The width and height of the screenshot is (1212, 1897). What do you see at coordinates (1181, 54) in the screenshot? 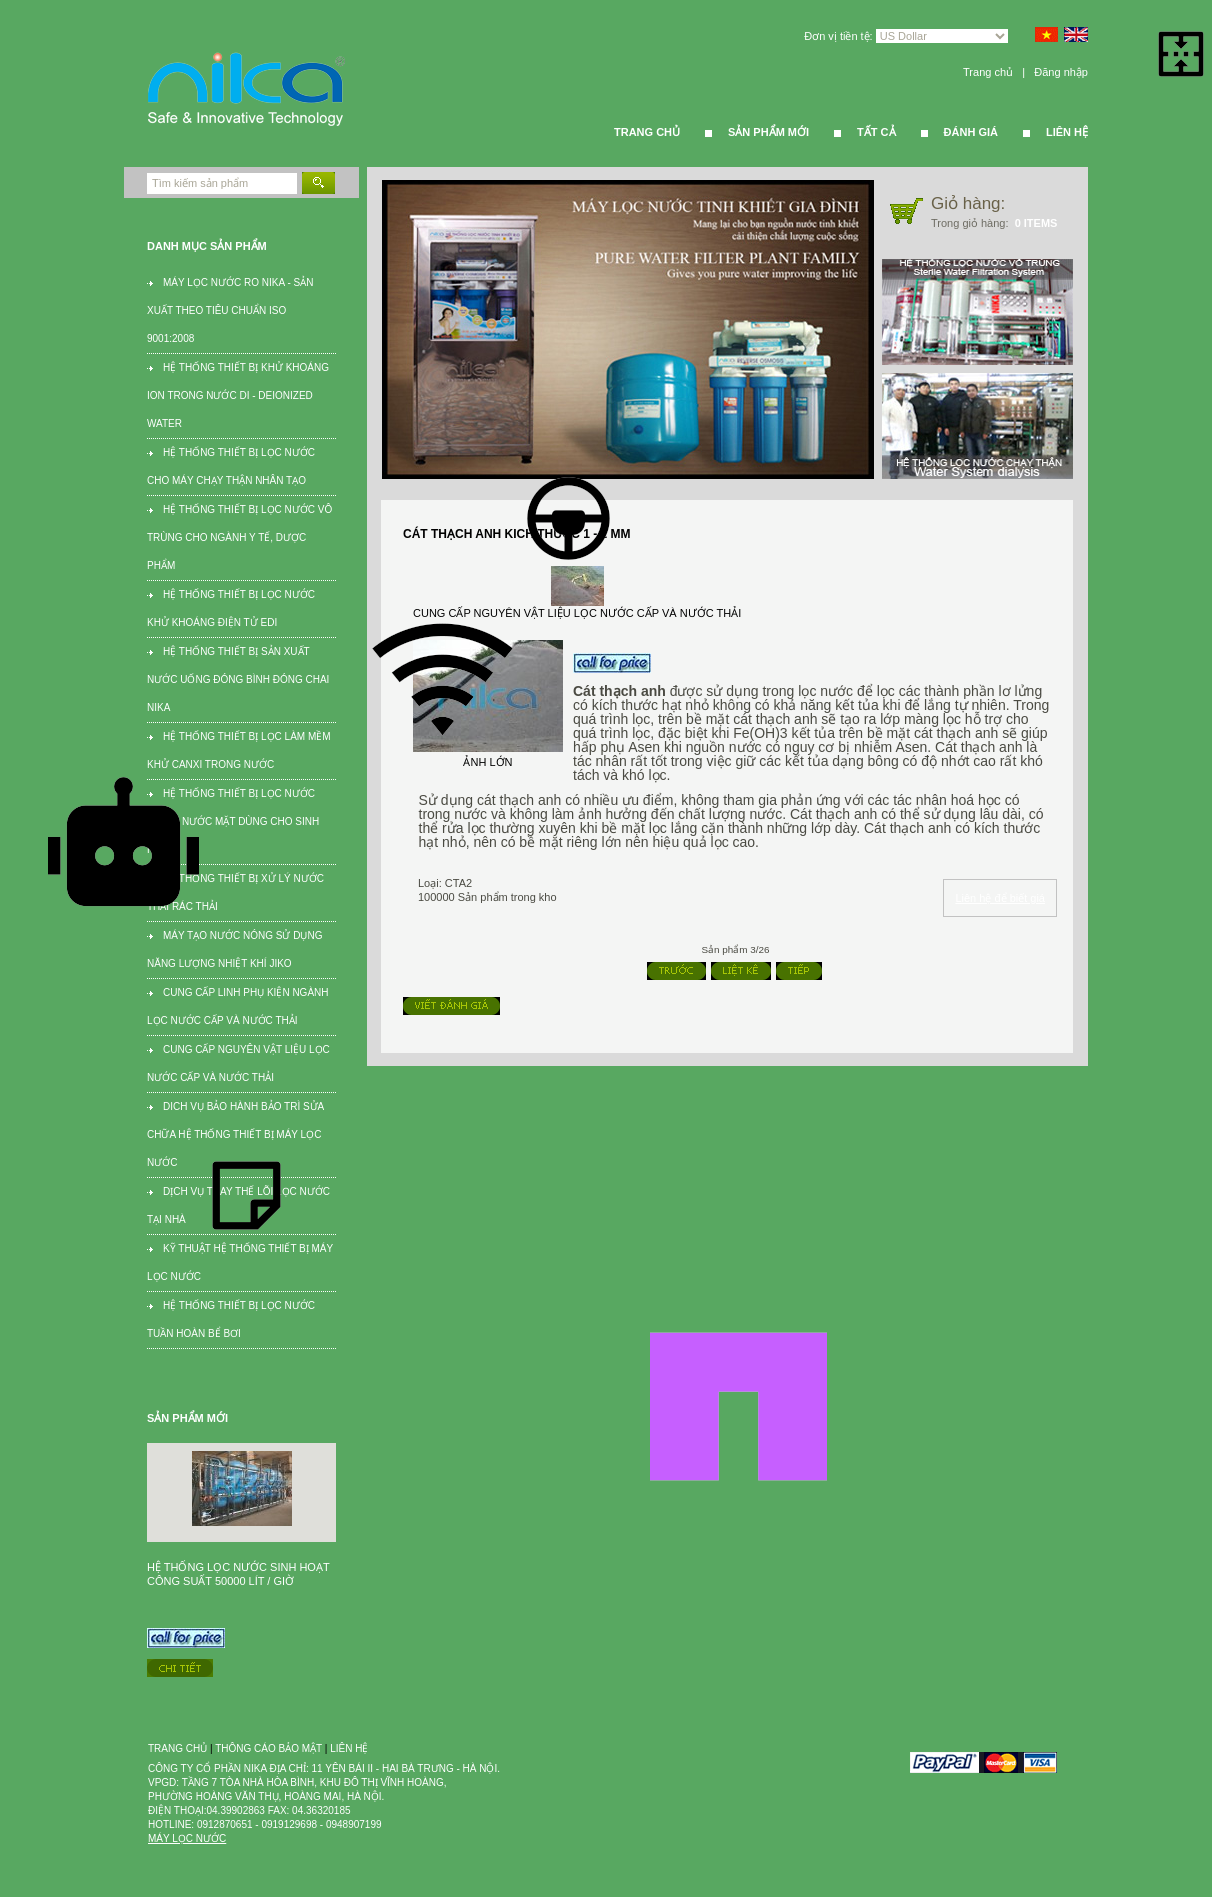
I see `merge cells vertically in a table or spreadsheet` at bounding box center [1181, 54].